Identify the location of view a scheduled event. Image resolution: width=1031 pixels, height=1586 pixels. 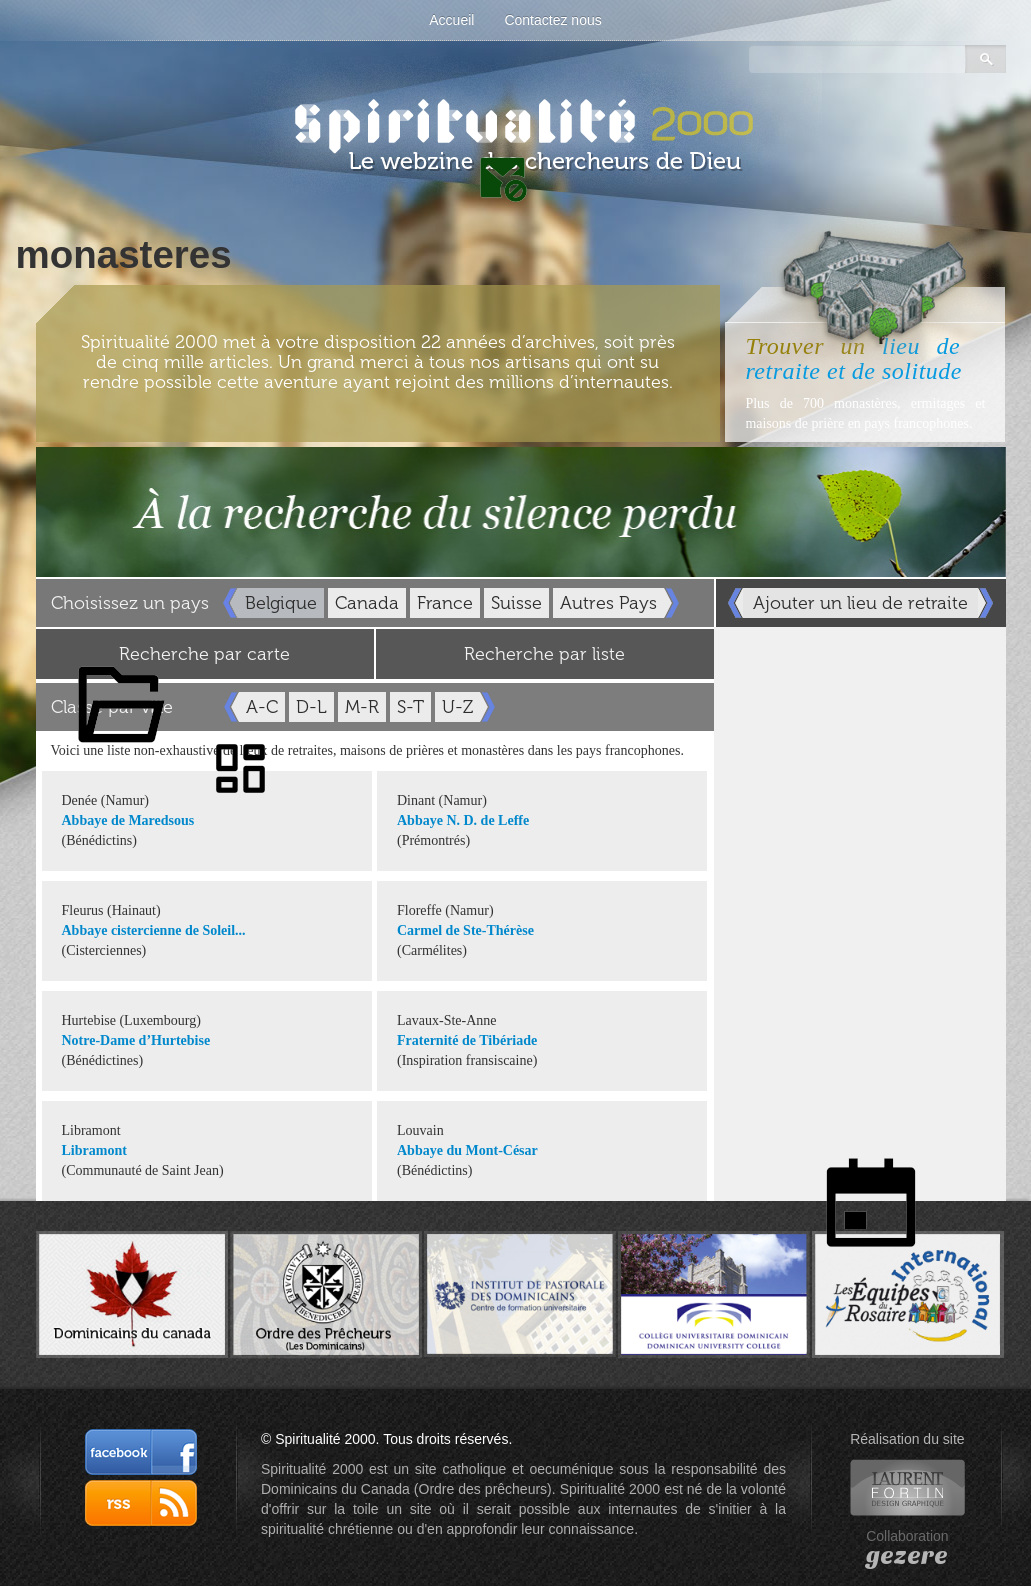
(871, 1207).